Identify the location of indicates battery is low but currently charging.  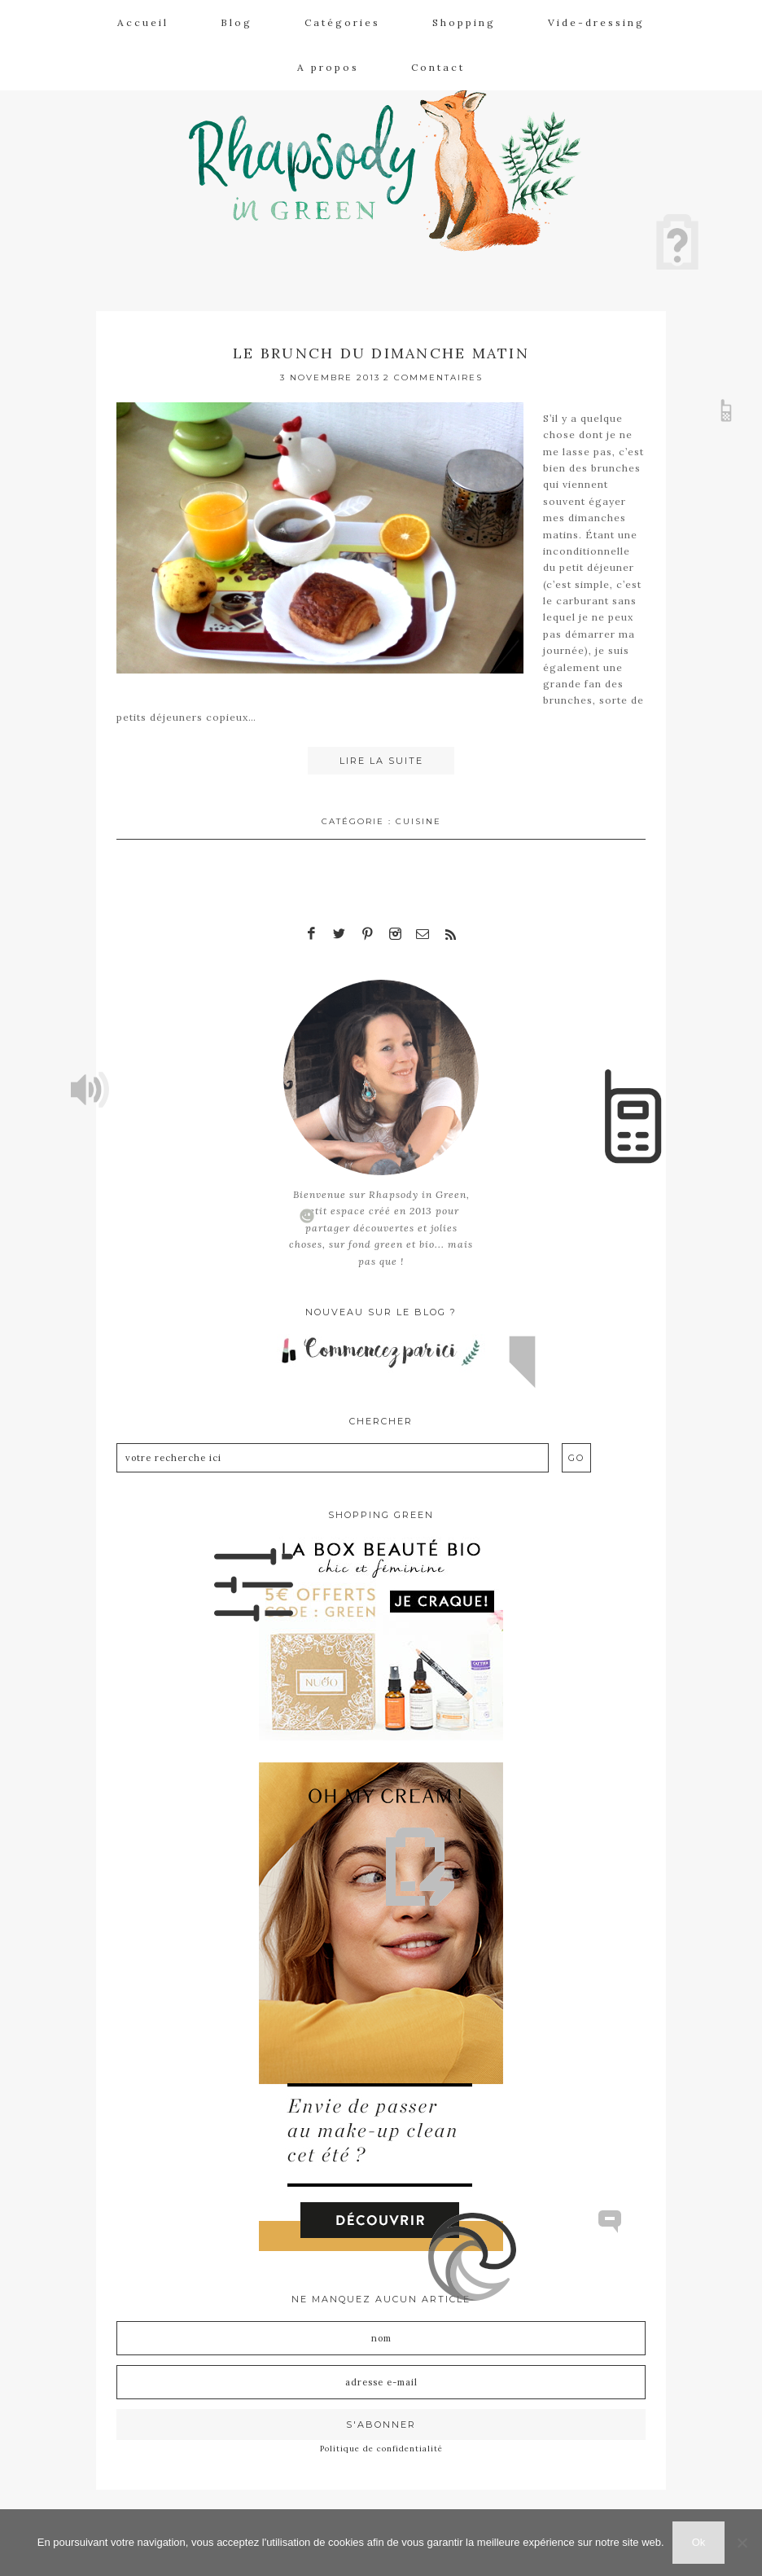
(415, 1867).